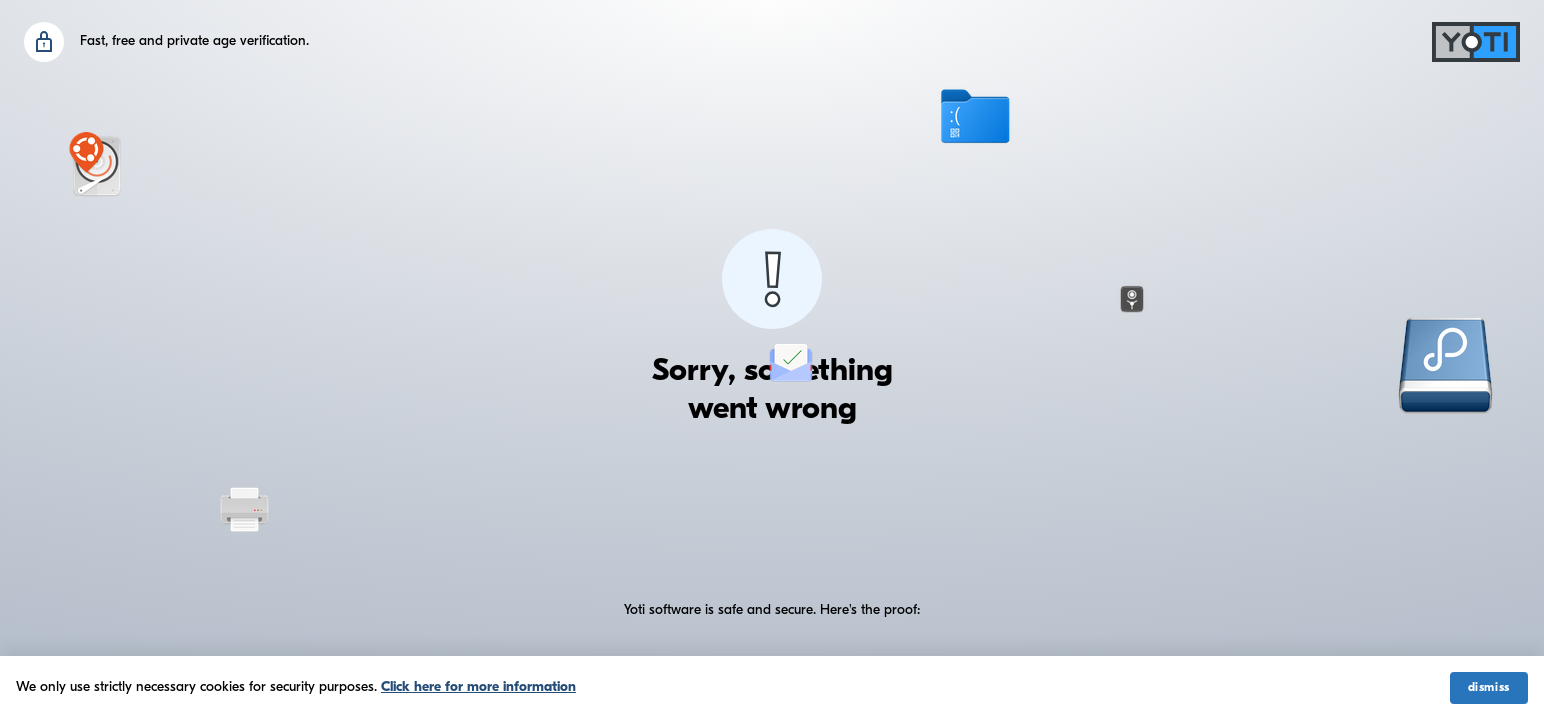  What do you see at coordinates (1132, 299) in the screenshot?
I see `open déjà dup backup application` at bounding box center [1132, 299].